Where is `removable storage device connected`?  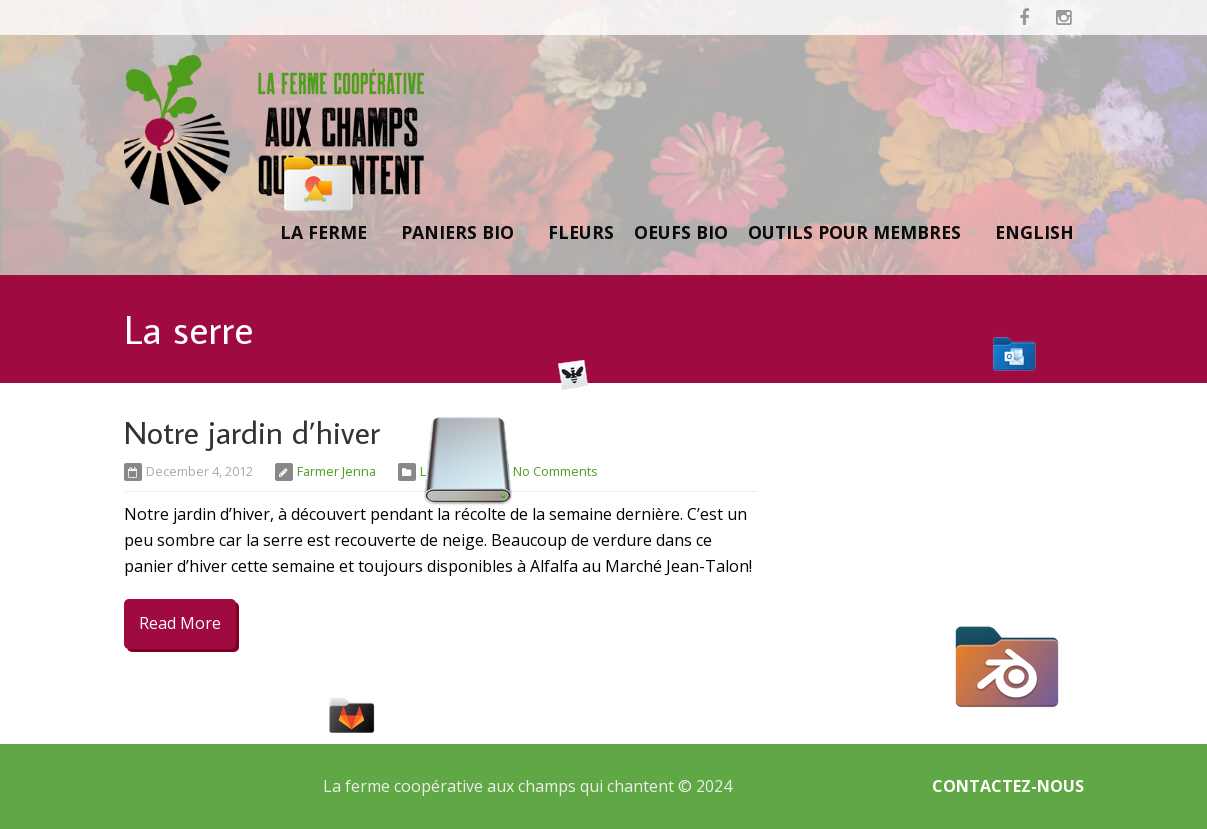
removable storage device connected is located at coordinates (468, 460).